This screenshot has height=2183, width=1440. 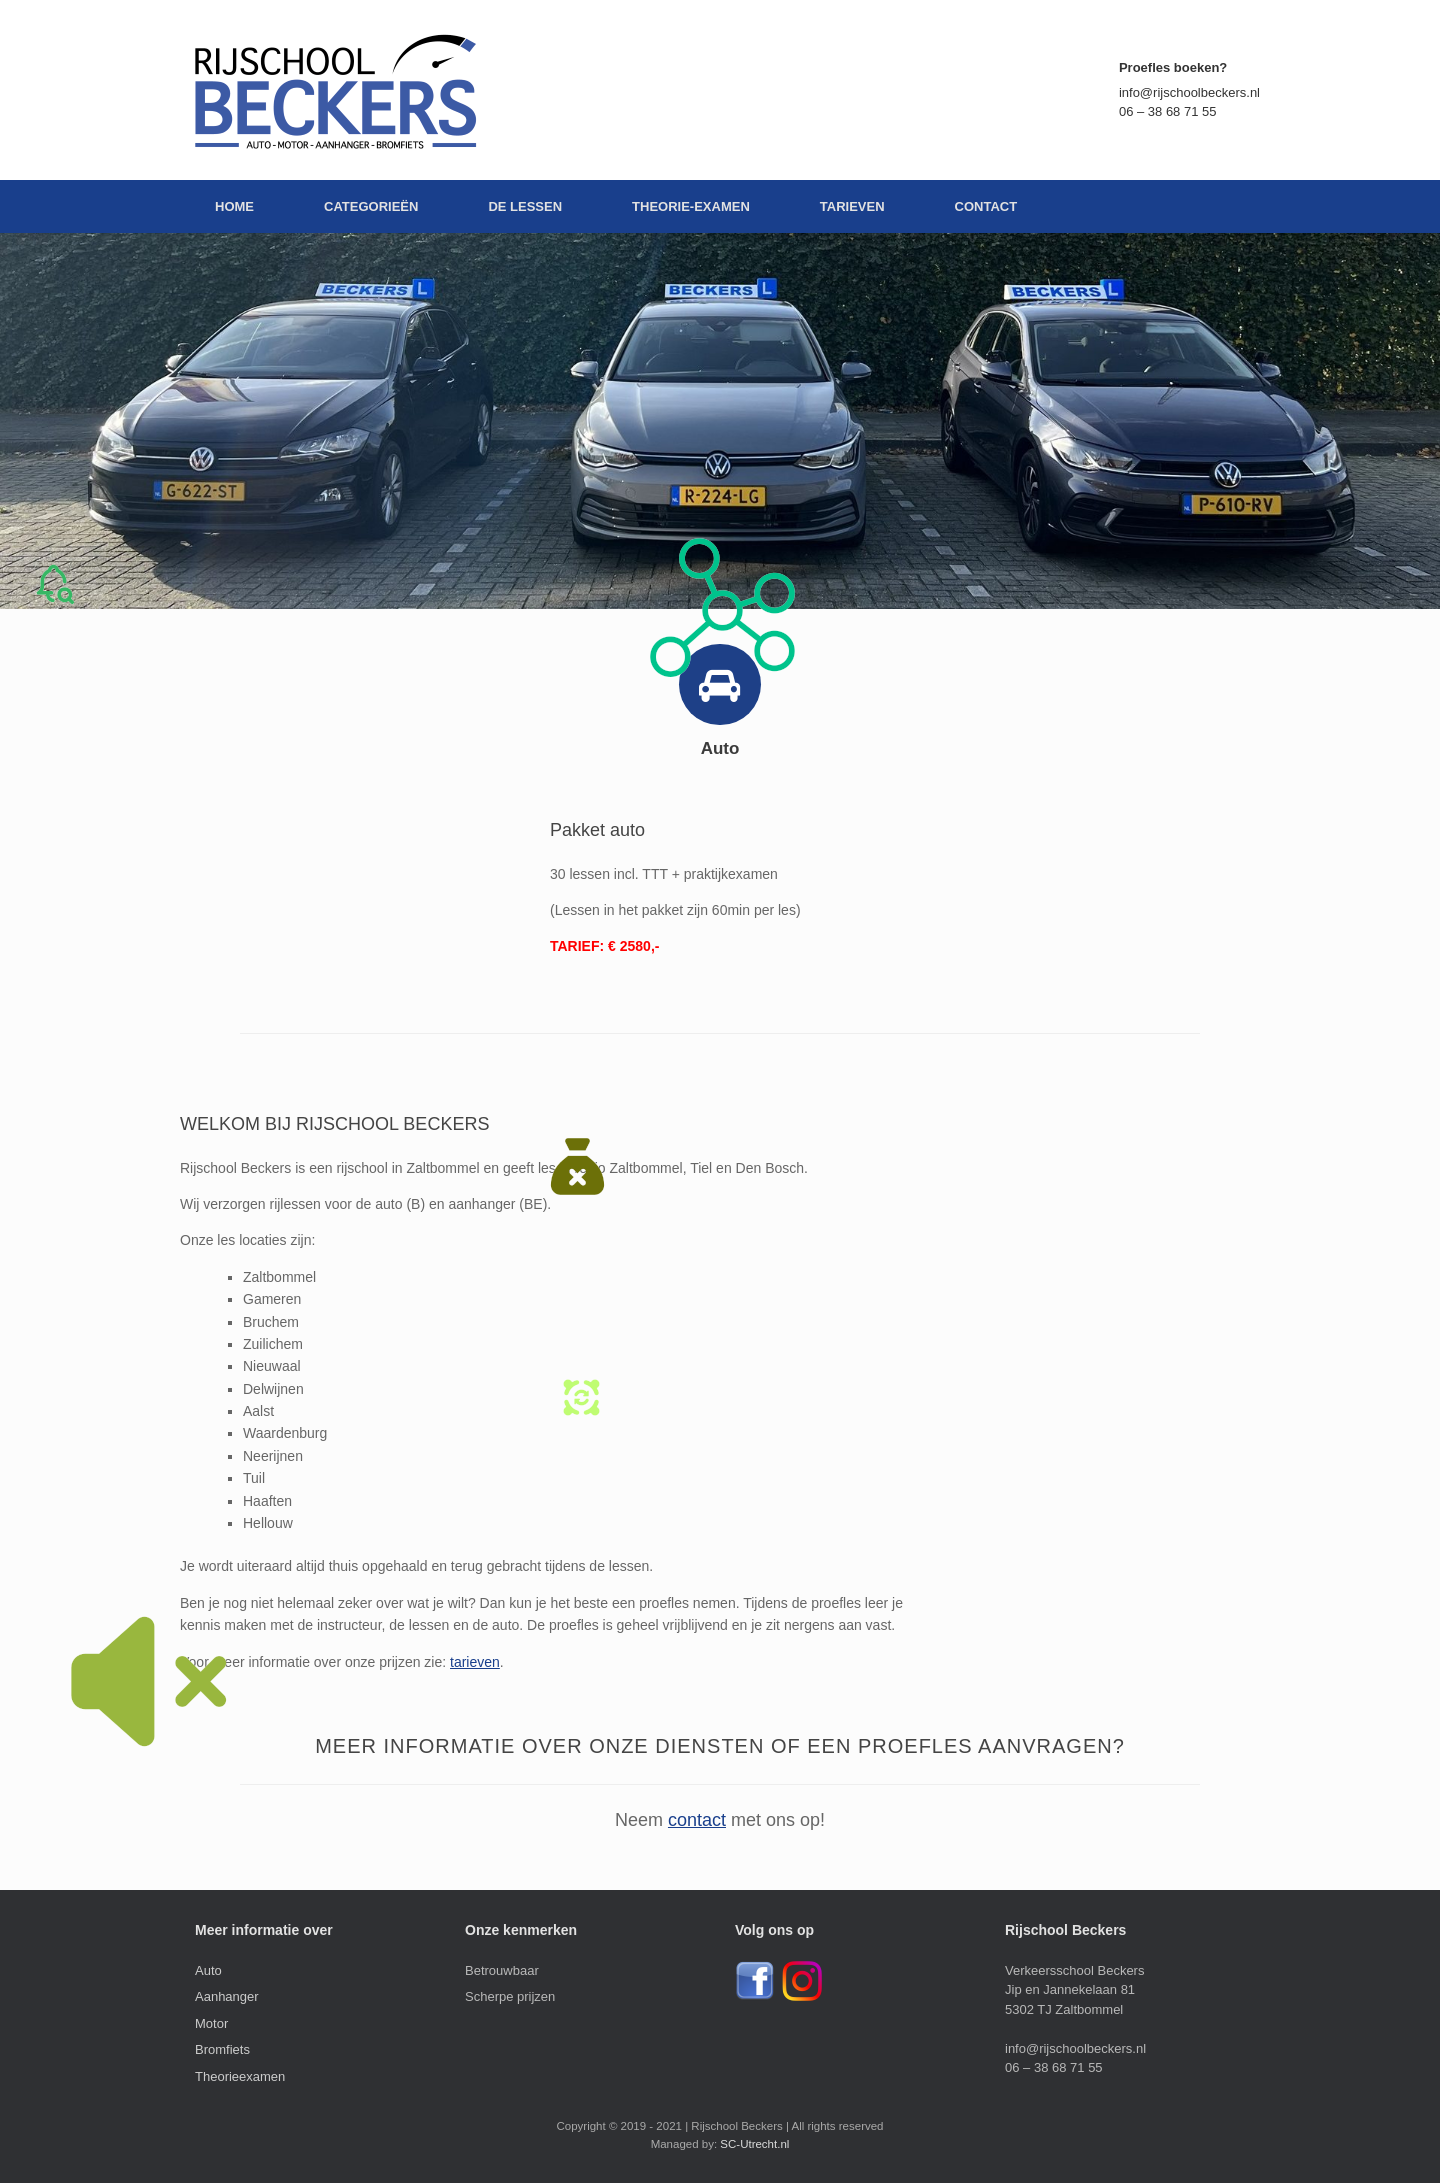 I want to click on mute audio, so click(x=154, y=1681).